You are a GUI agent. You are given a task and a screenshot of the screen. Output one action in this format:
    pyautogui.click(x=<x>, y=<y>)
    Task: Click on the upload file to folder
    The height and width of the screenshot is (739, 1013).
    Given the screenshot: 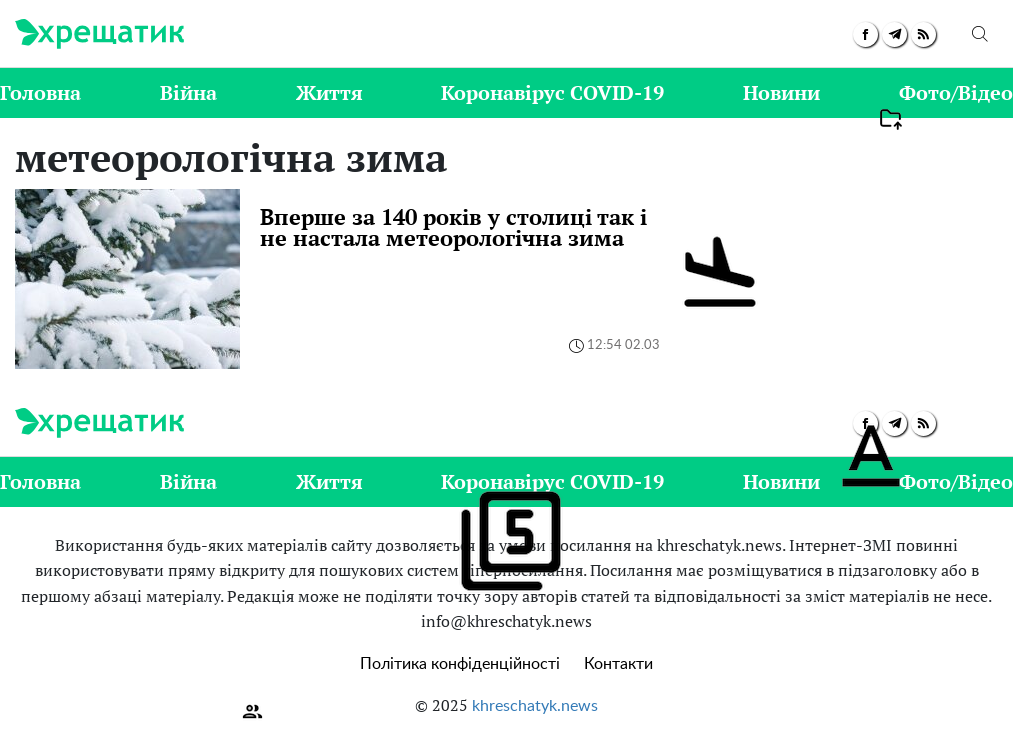 What is the action you would take?
    pyautogui.click(x=890, y=118)
    